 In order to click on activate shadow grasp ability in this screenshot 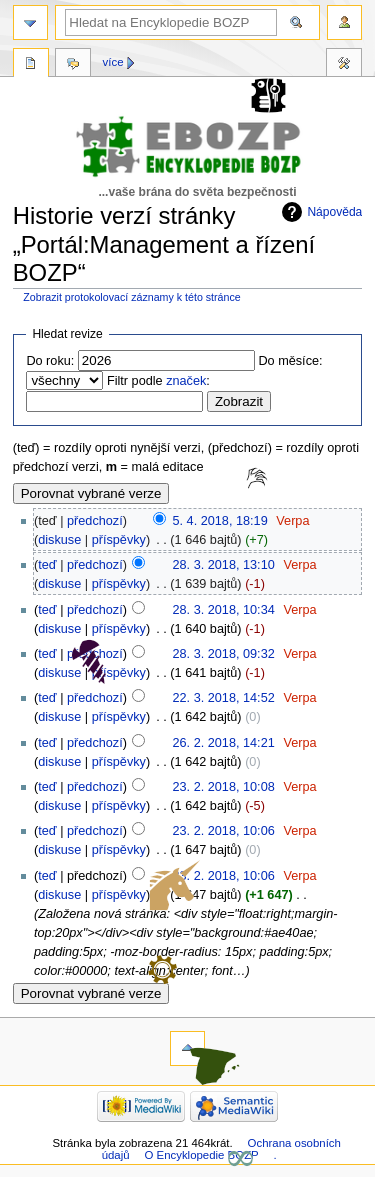, I will do `click(257, 478)`.